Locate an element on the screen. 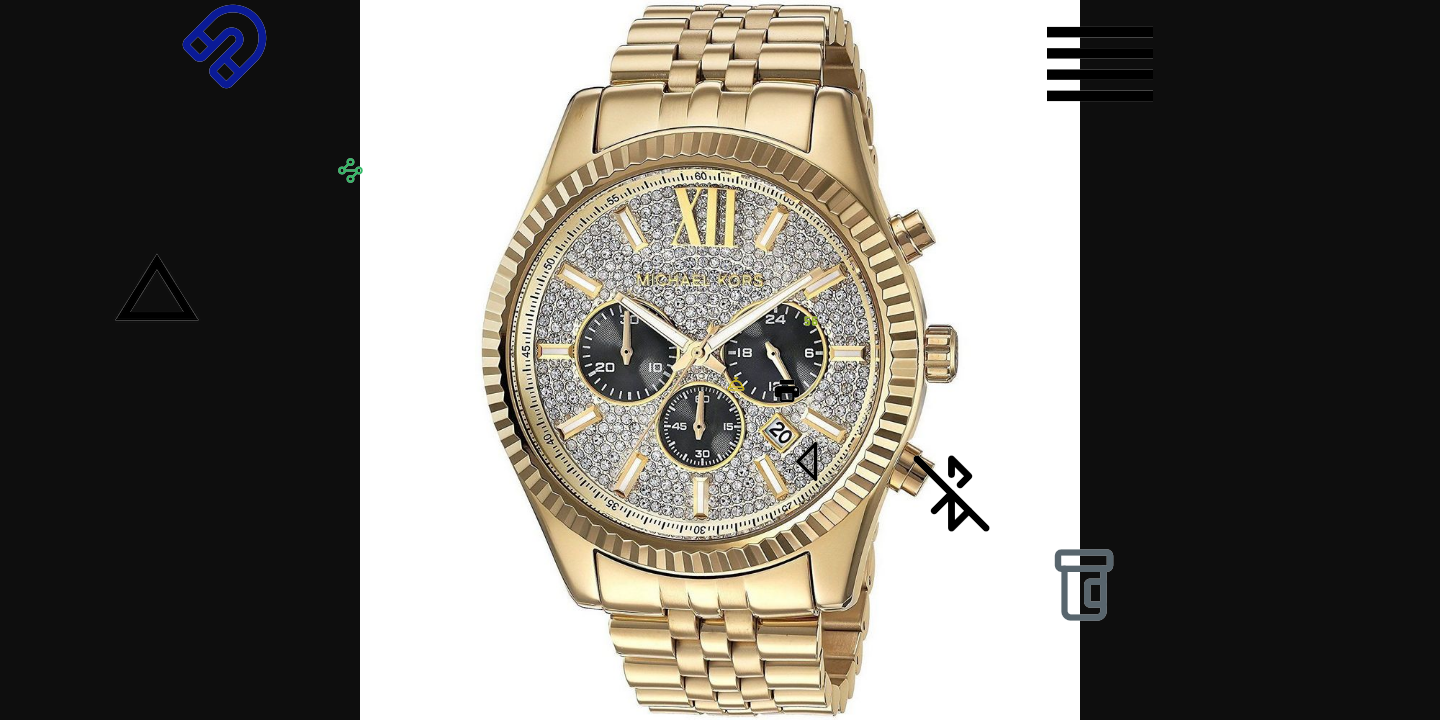 This screenshot has height=720, width=1440. indicates item number 56 in a list or sequence is located at coordinates (811, 321).